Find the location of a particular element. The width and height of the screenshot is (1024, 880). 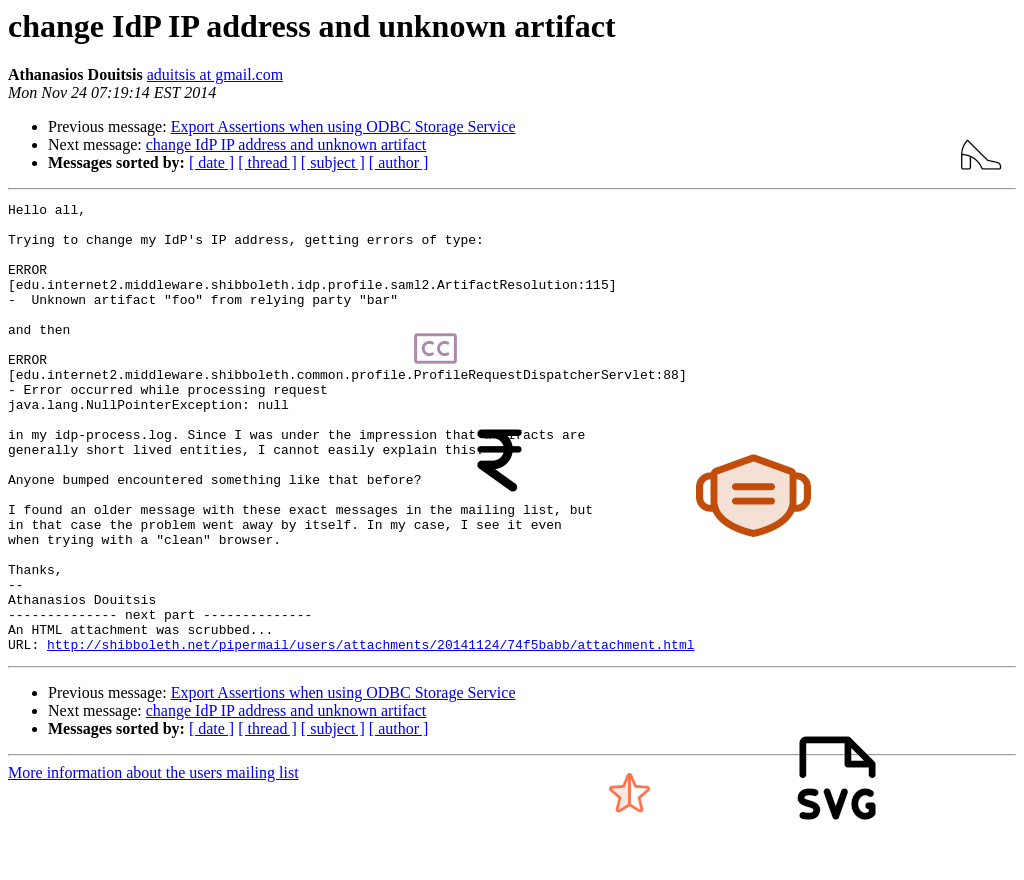

indicates a partial or half-star rating is located at coordinates (629, 793).